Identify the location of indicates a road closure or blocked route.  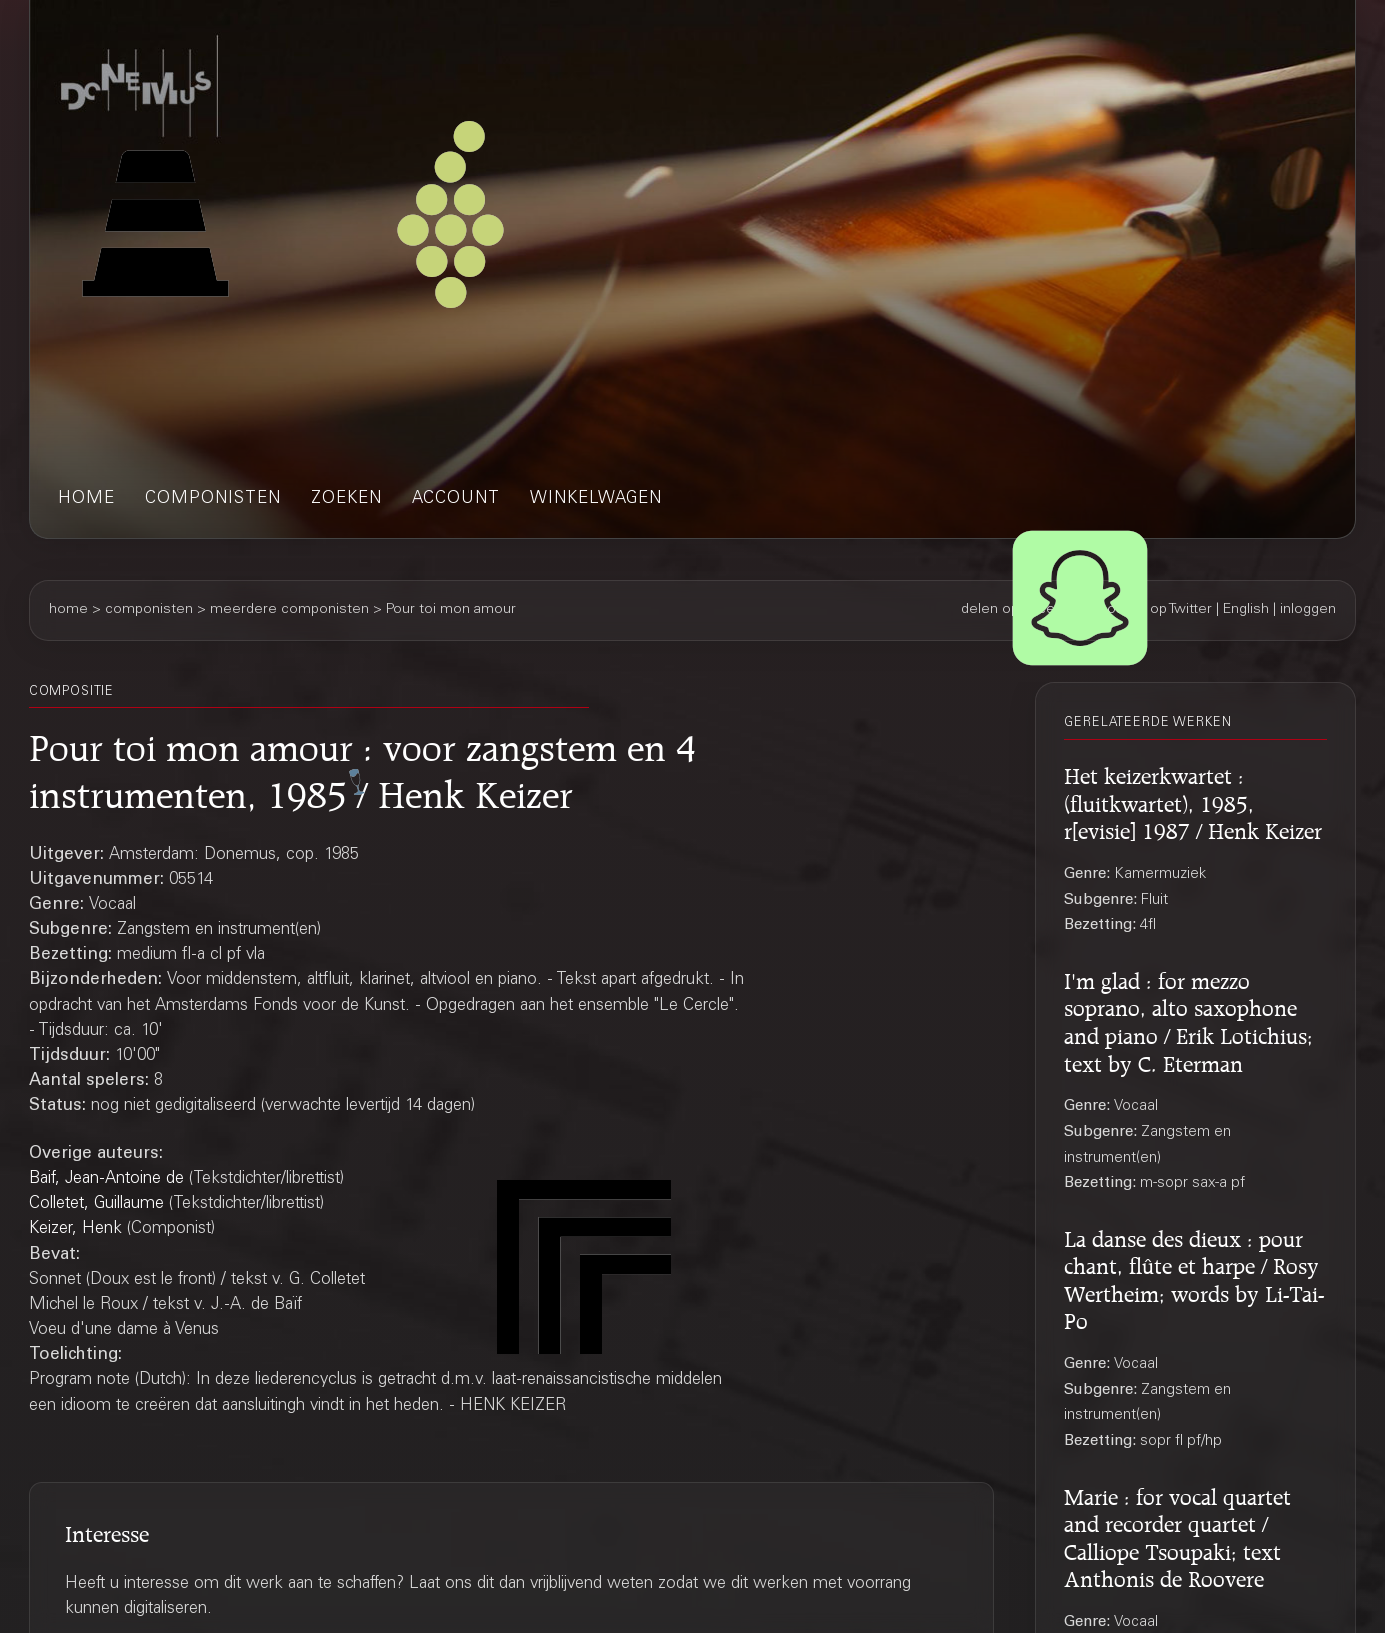
(155, 223).